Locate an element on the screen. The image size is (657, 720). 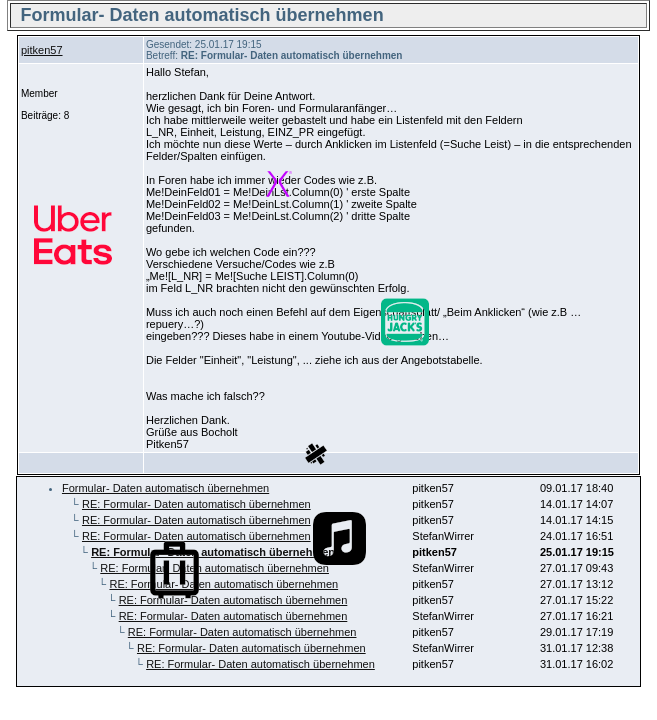
open the Uber Eats app is located at coordinates (73, 235).